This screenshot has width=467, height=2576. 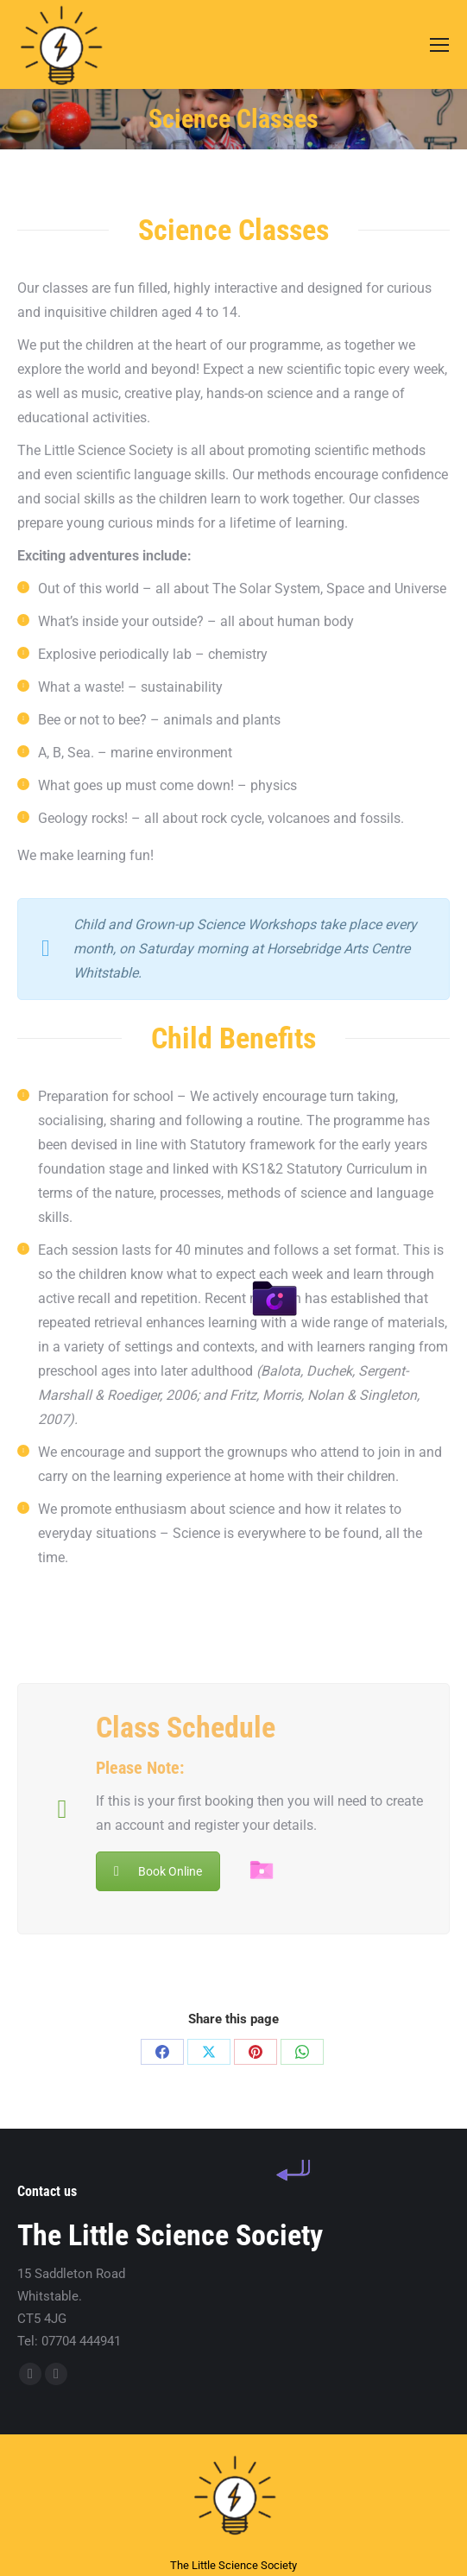 I want to click on open wondershare democreator project folder, so click(x=275, y=1300).